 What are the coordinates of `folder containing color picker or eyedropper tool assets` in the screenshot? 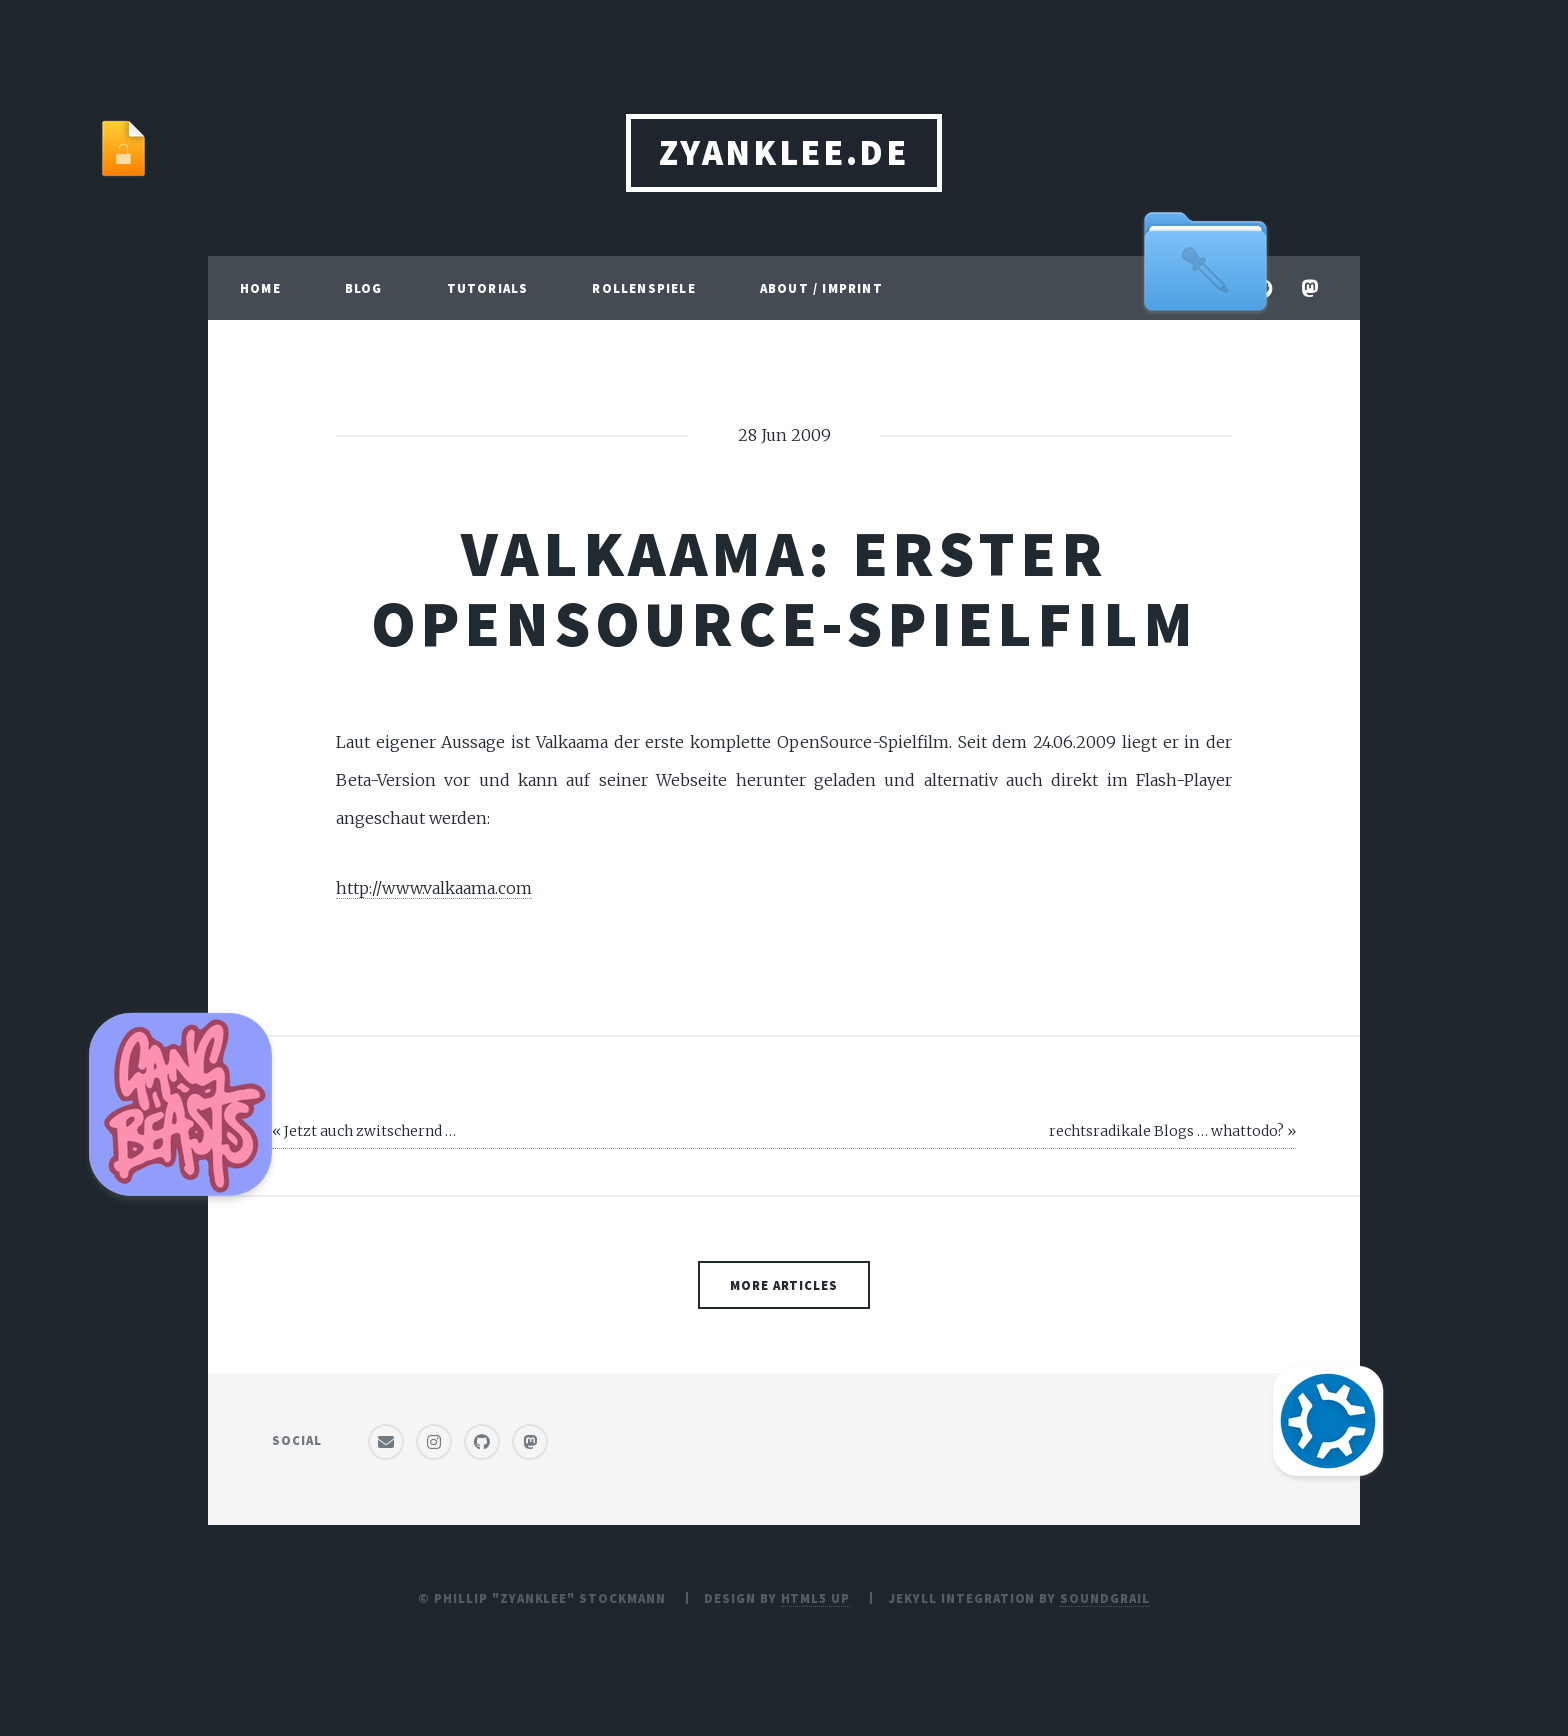 It's located at (1205, 261).